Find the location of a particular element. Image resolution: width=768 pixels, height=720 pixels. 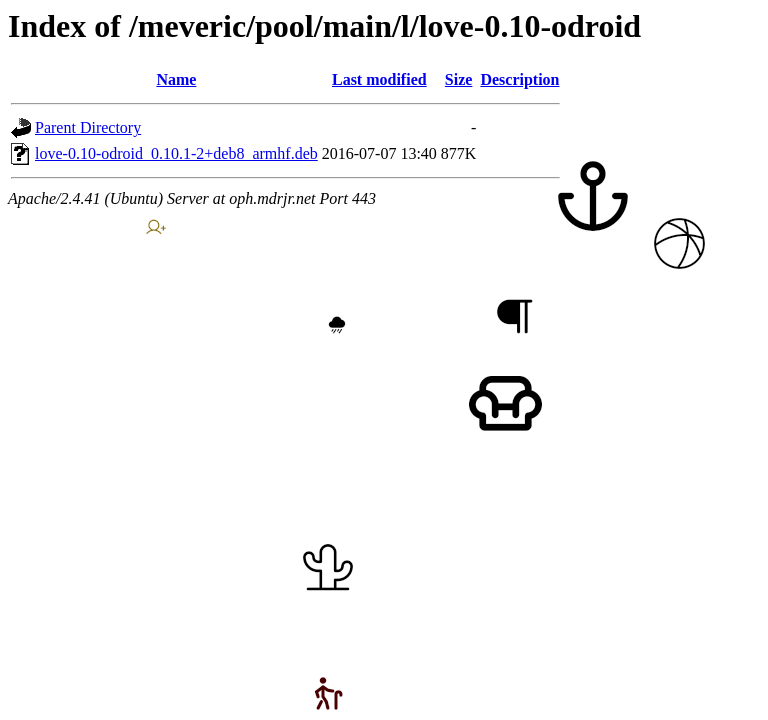

anchor content to a fixed position is located at coordinates (593, 196).